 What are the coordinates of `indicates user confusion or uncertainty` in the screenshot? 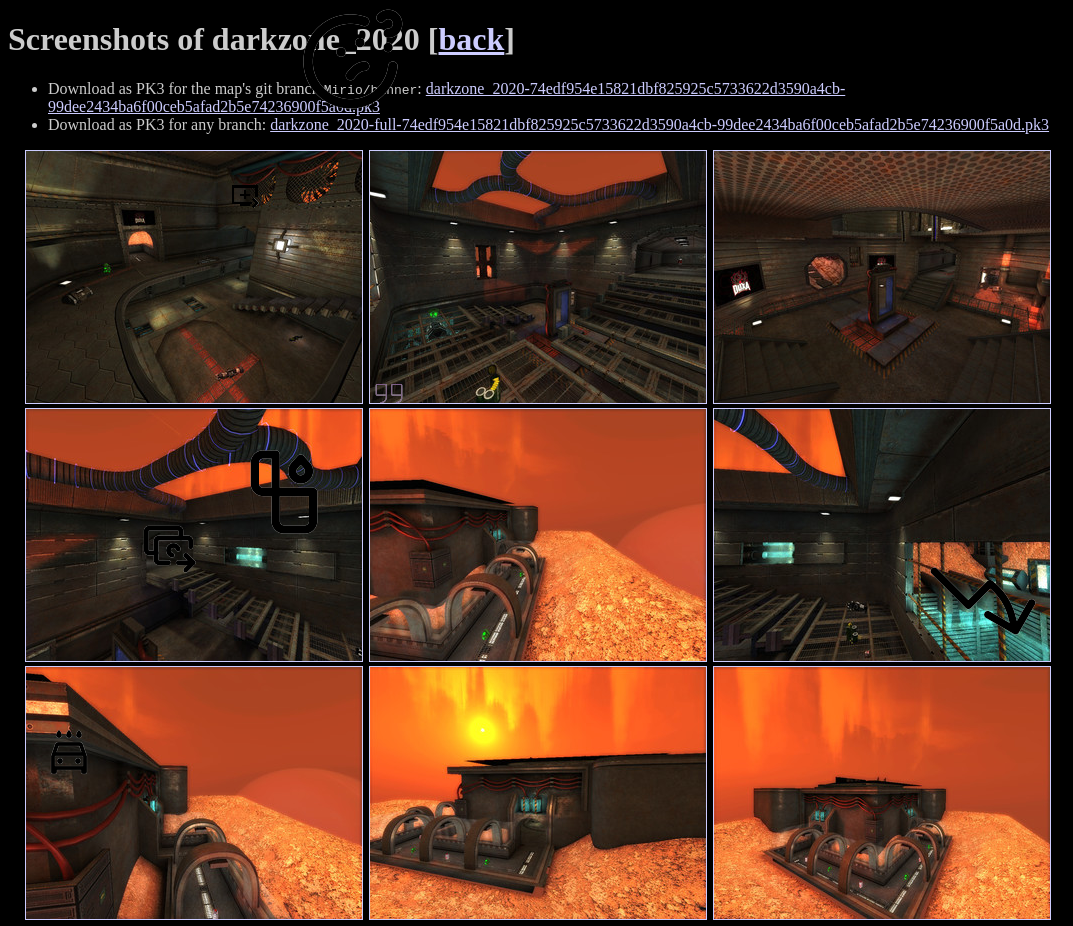 It's located at (350, 61).